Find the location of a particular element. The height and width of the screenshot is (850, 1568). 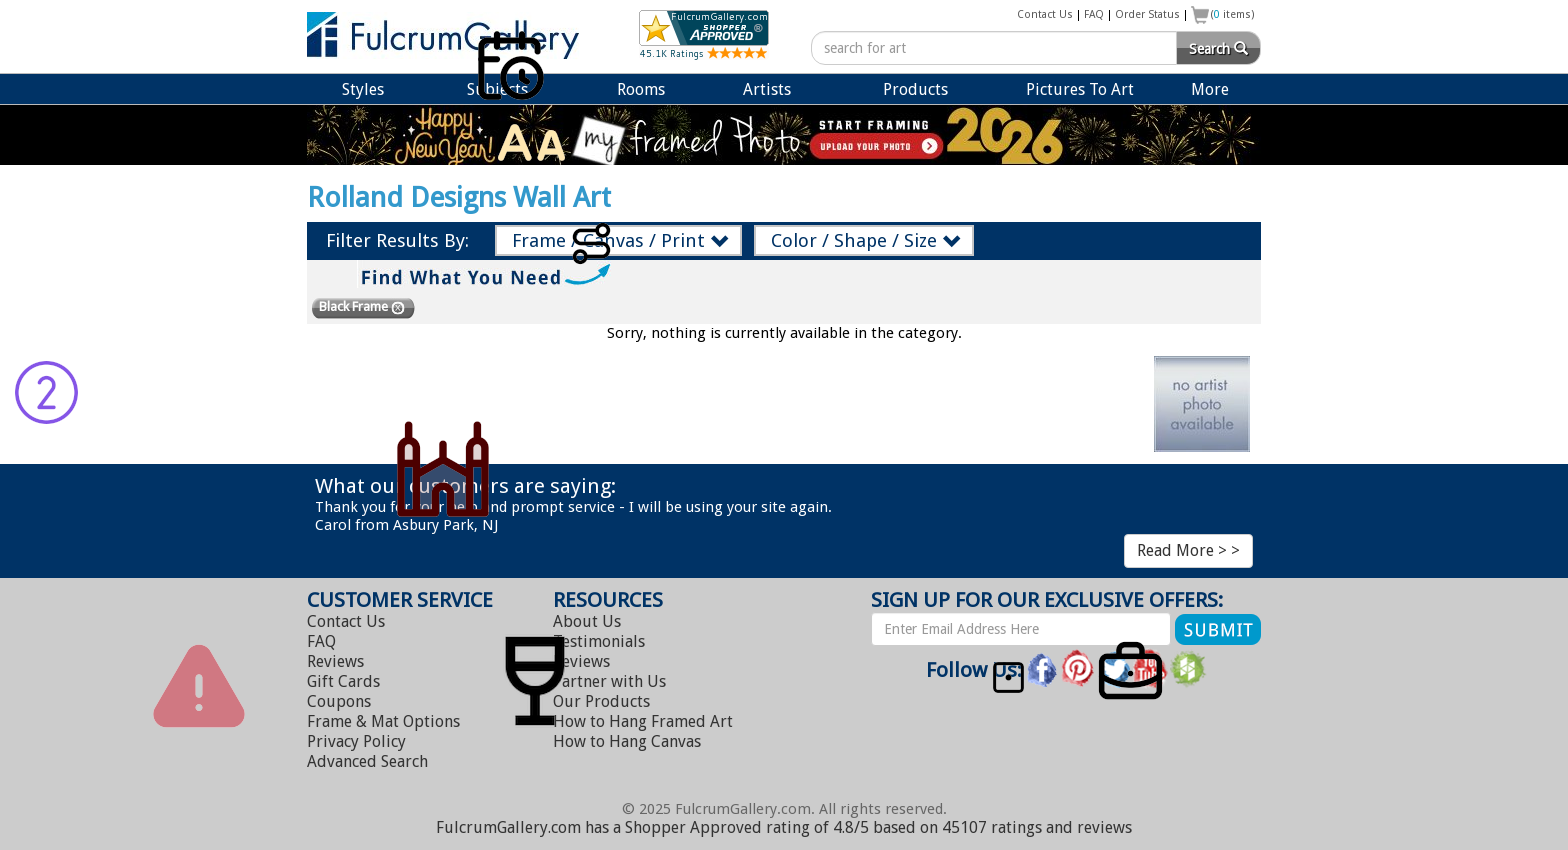

access business or work-related features is located at coordinates (1130, 673).